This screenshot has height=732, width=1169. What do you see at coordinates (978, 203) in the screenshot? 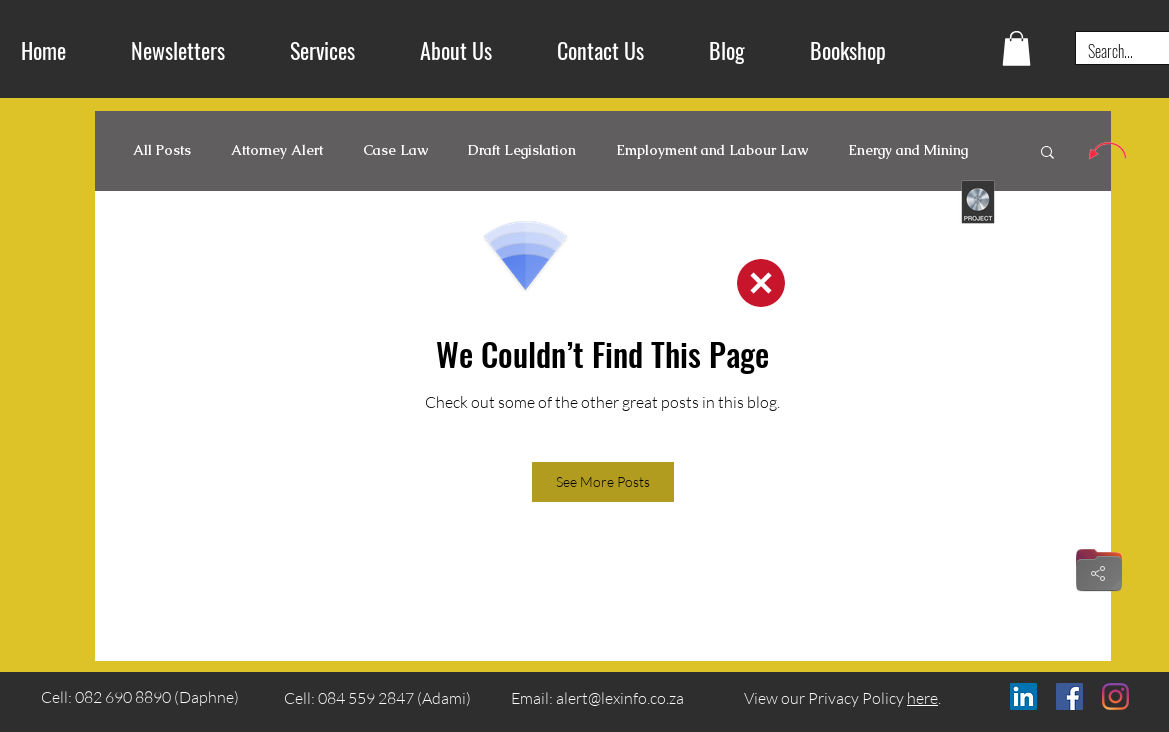
I see `open a Logic Pro project file in GarageBand` at bounding box center [978, 203].